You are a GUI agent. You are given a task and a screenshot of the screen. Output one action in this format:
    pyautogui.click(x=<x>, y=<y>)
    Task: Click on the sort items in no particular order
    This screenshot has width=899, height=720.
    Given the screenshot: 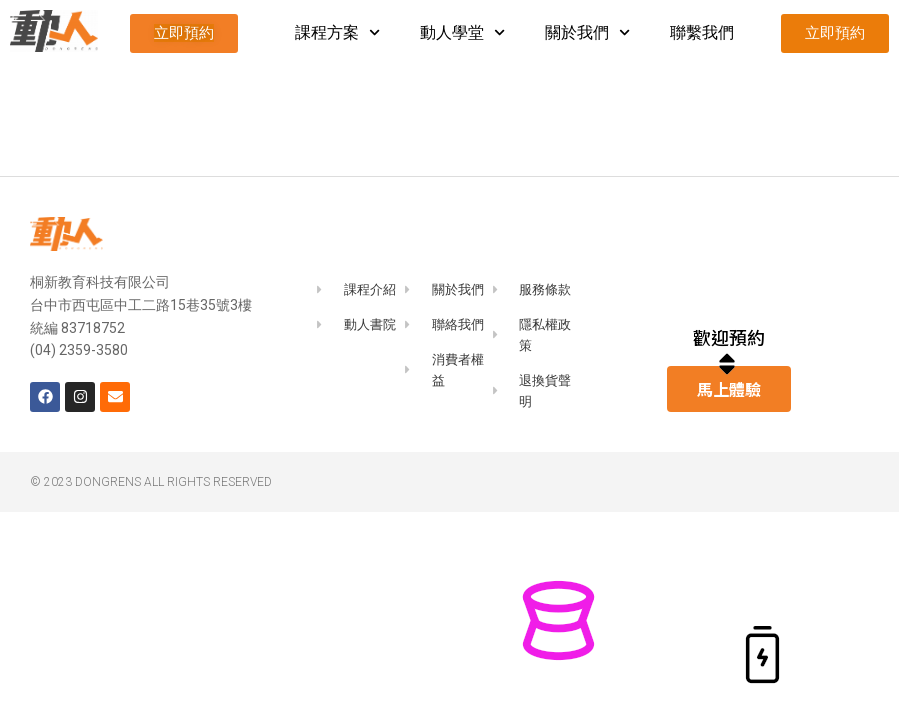 What is the action you would take?
    pyautogui.click(x=727, y=364)
    